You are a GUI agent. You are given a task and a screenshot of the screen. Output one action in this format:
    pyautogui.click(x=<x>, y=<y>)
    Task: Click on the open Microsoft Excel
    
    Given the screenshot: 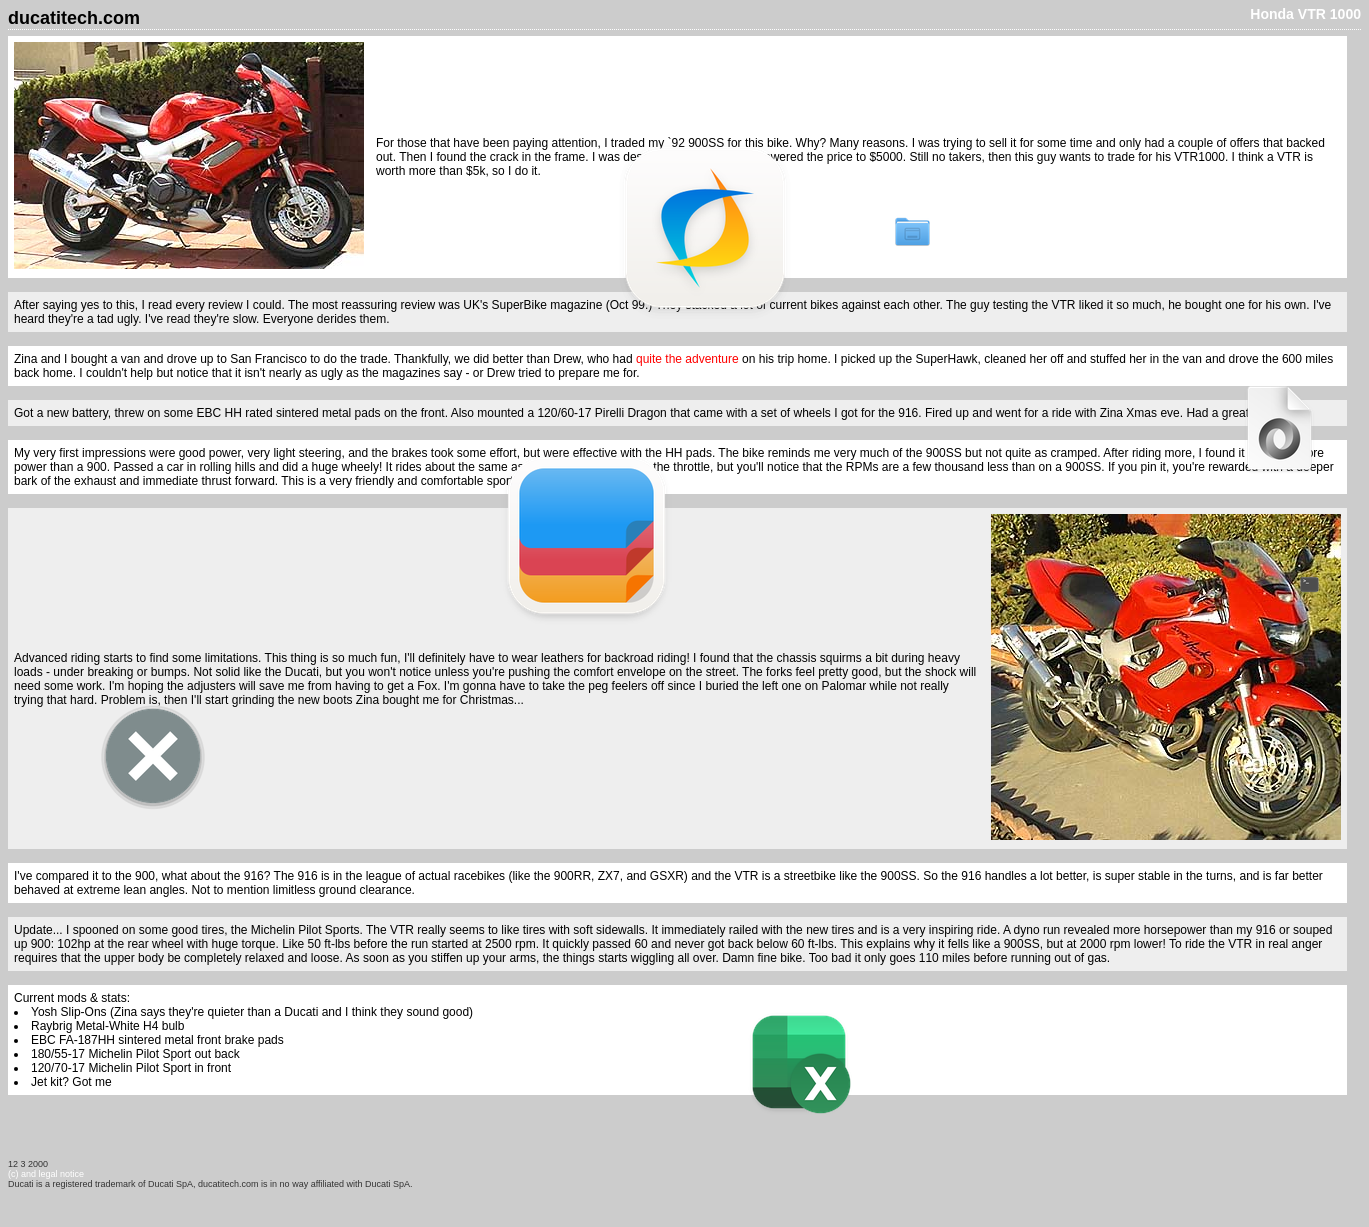 What is the action you would take?
    pyautogui.click(x=799, y=1062)
    